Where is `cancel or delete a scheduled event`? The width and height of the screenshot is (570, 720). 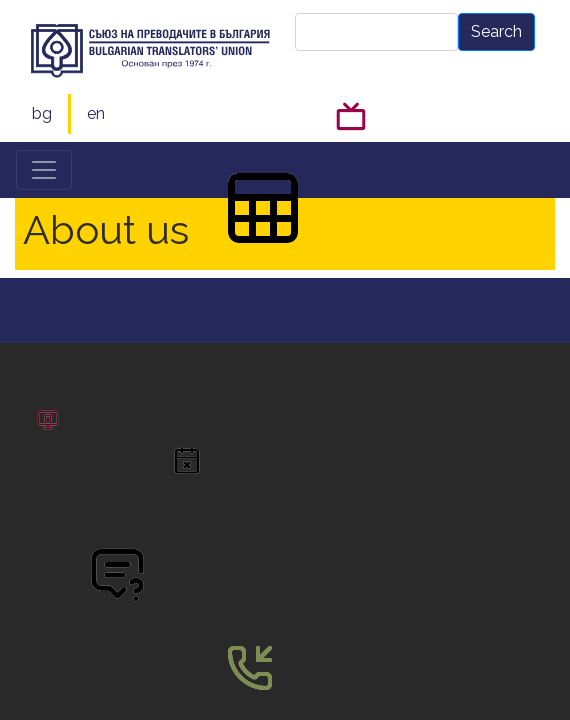
cancel or delete a scheduled event is located at coordinates (187, 460).